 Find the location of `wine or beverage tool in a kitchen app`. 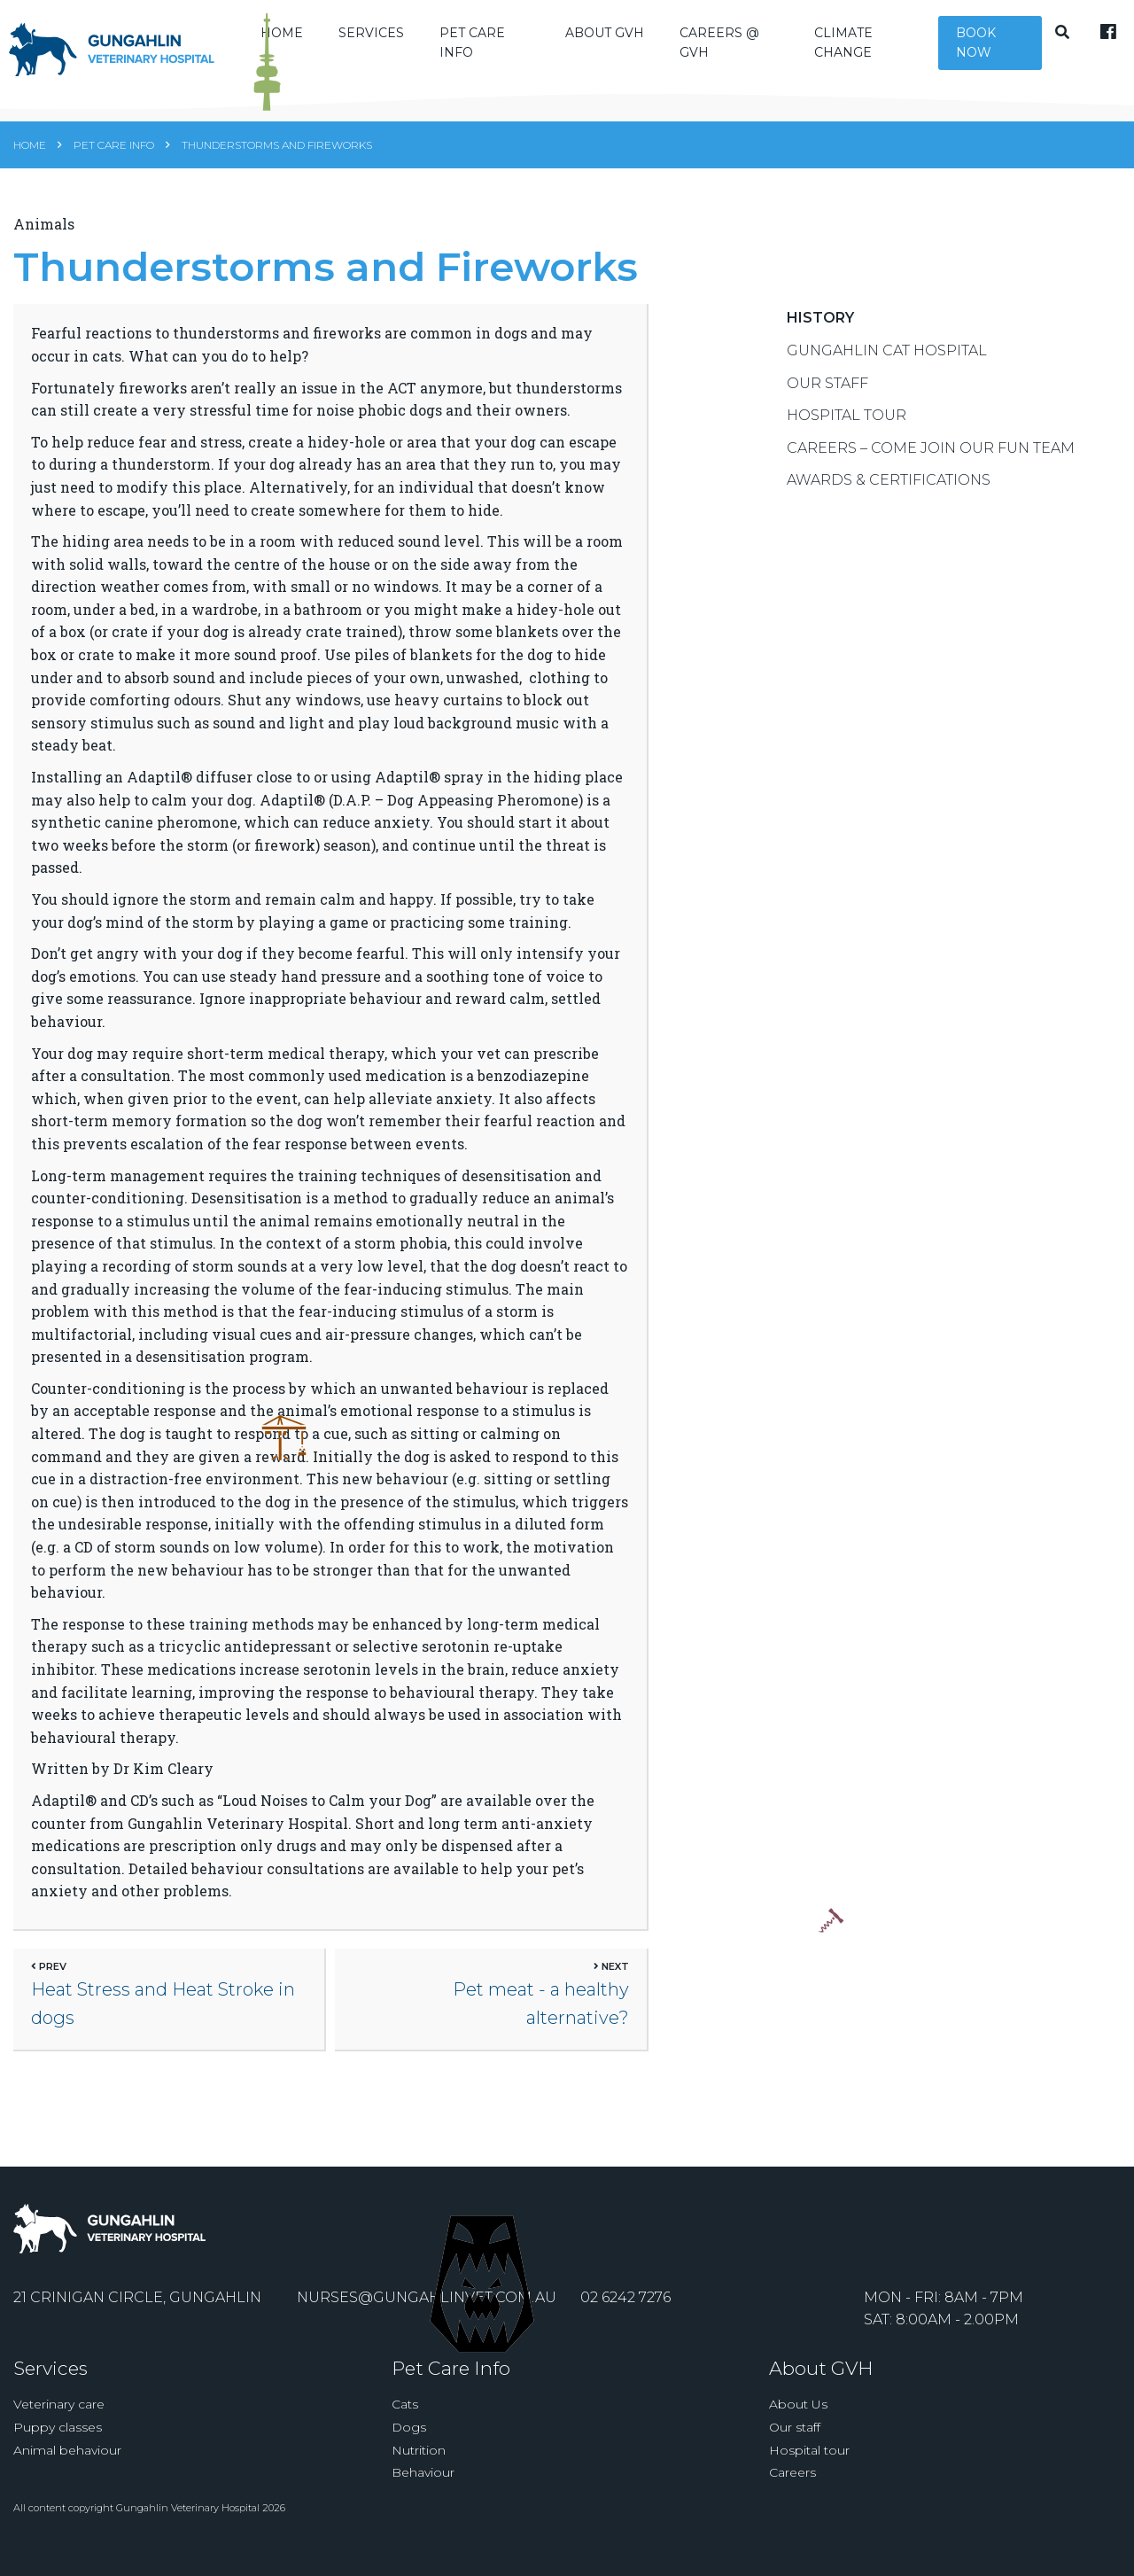

wine or beverage tool in a kitchen app is located at coordinates (831, 1920).